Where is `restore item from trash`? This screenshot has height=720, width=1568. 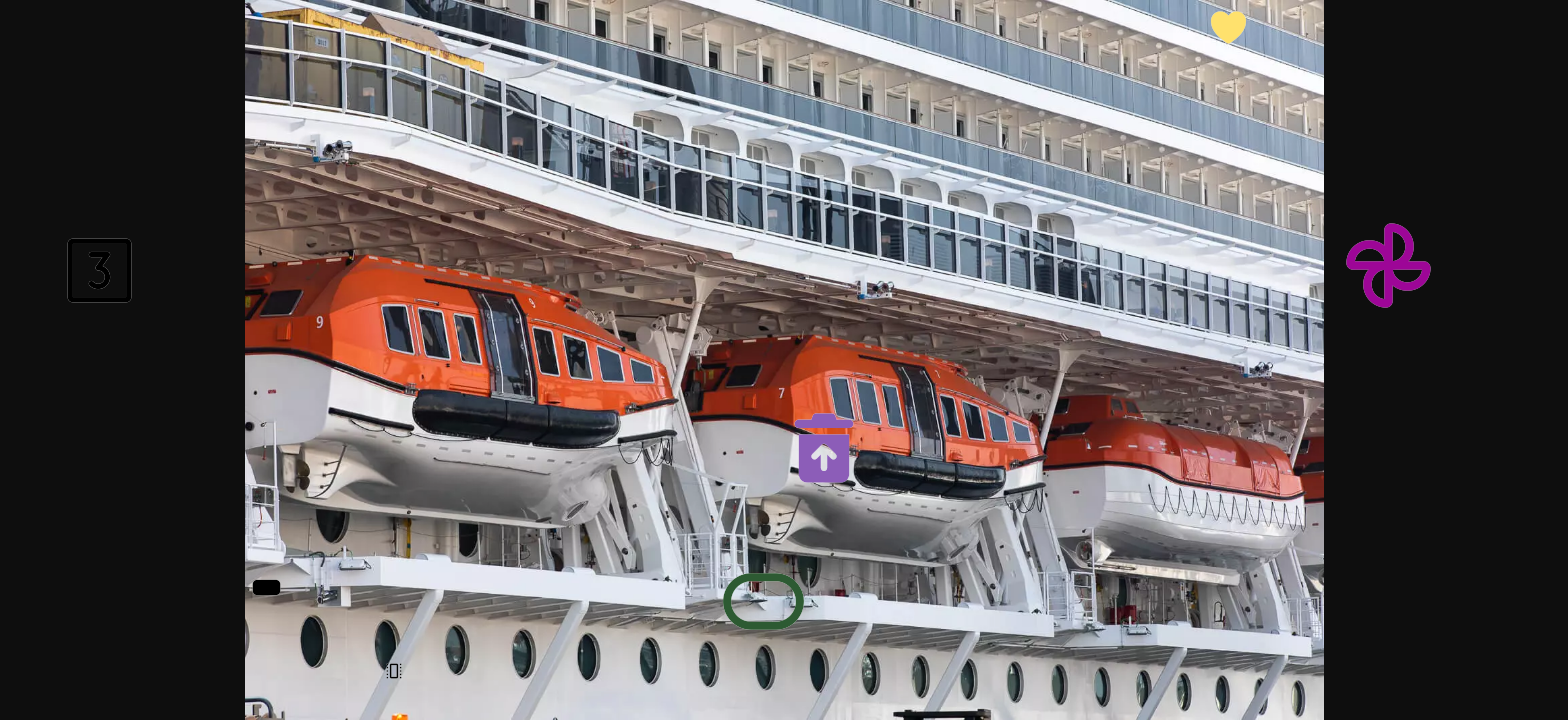
restore item from trash is located at coordinates (824, 449).